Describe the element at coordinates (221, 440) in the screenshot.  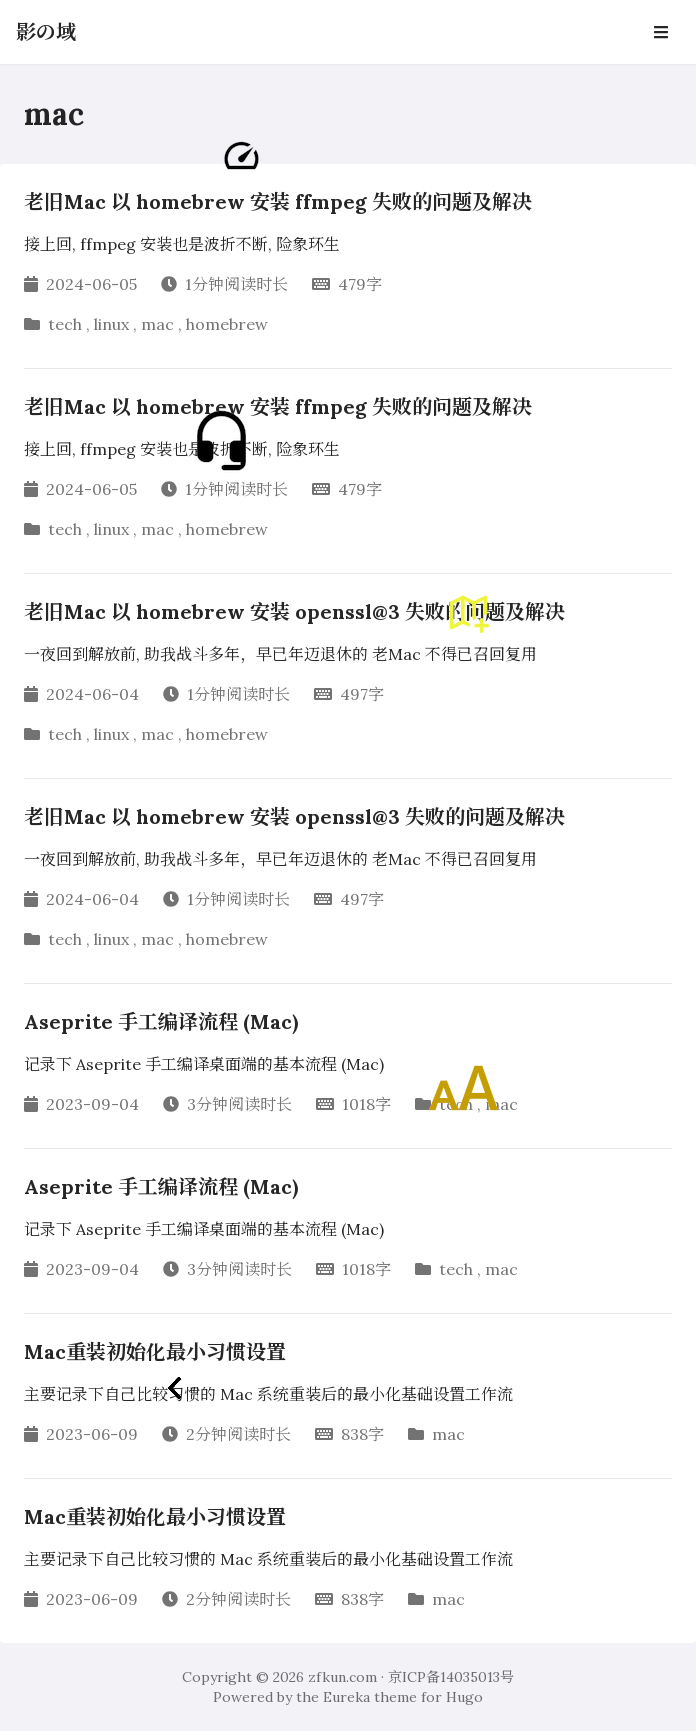
I see `contact customer support` at that location.